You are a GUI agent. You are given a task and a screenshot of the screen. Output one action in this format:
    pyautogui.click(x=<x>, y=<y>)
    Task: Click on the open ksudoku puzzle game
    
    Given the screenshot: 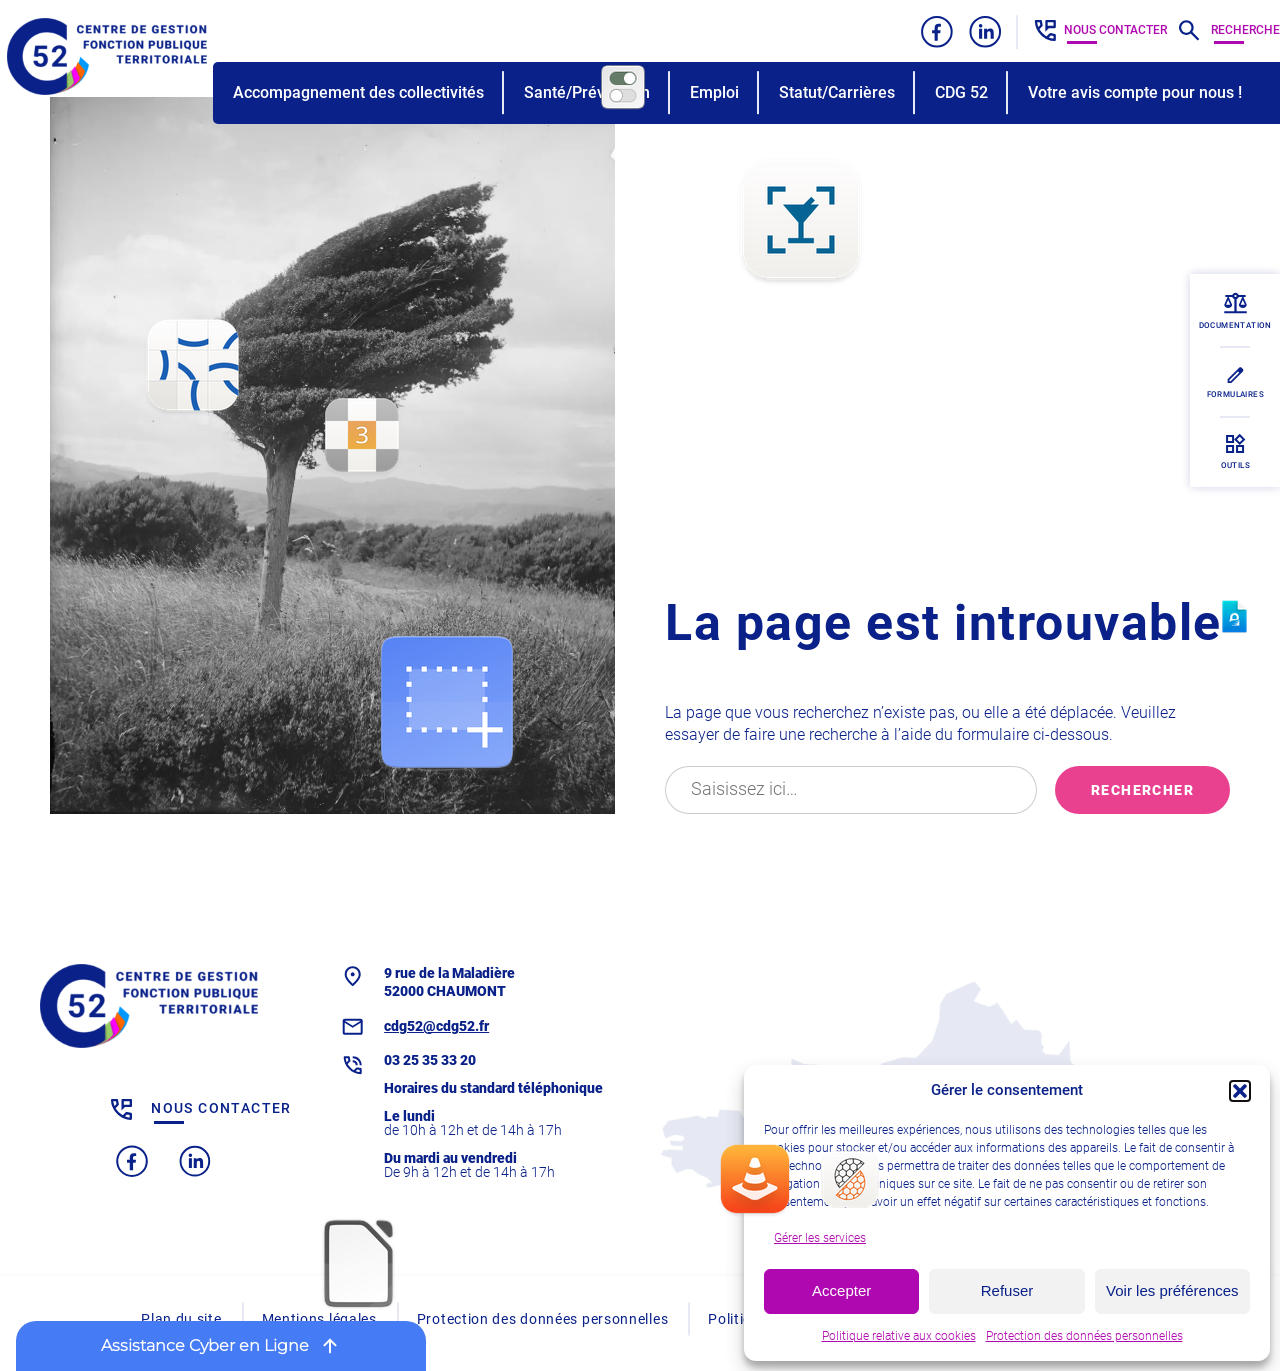 What is the action you would take?
    pyautogui.click(x=362, y=435)
    